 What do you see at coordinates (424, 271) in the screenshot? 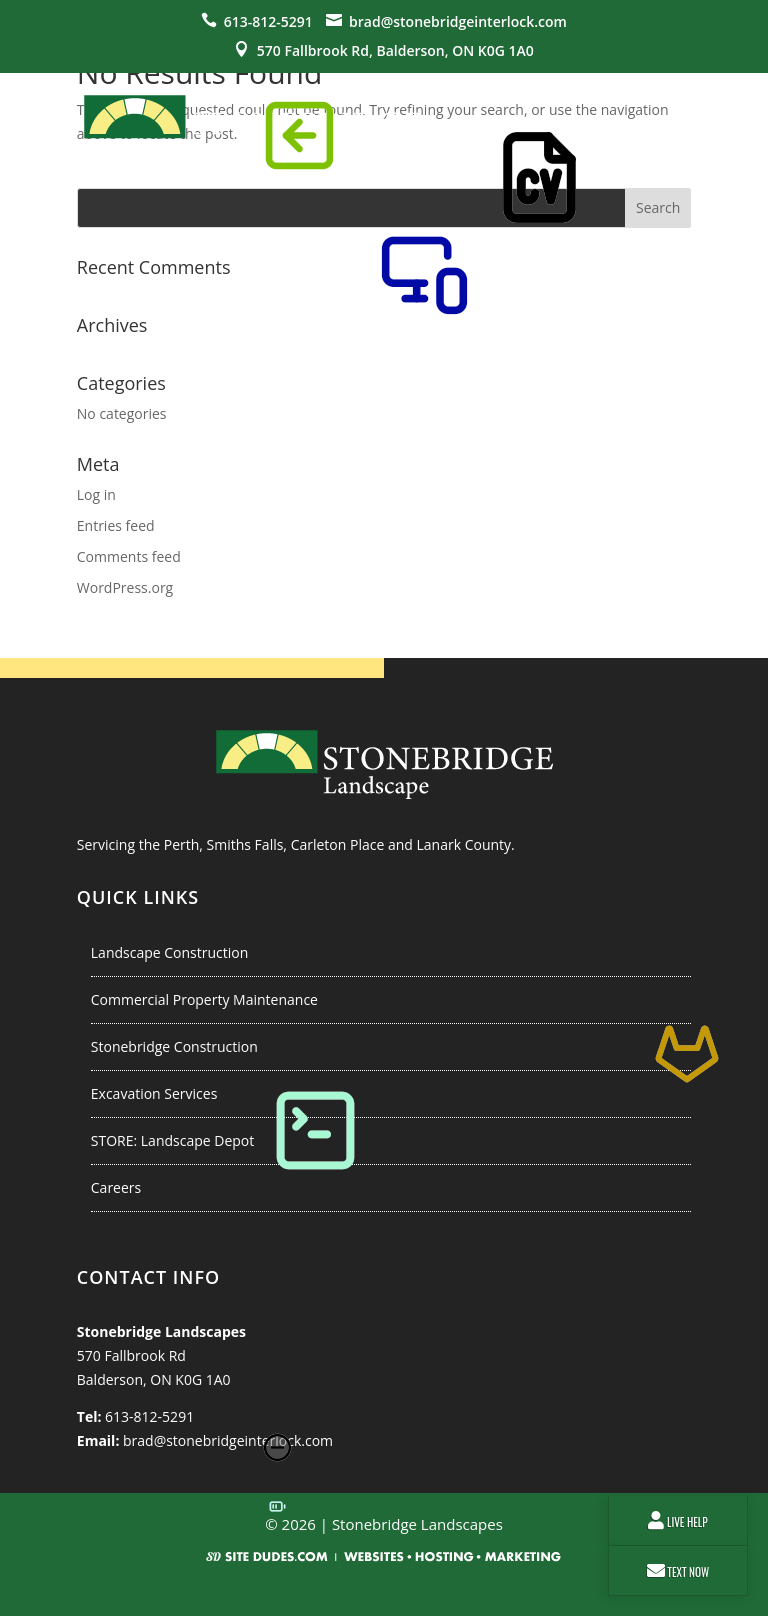
I see `switch between desktop and mobile view` at bounding box center [424, 271].